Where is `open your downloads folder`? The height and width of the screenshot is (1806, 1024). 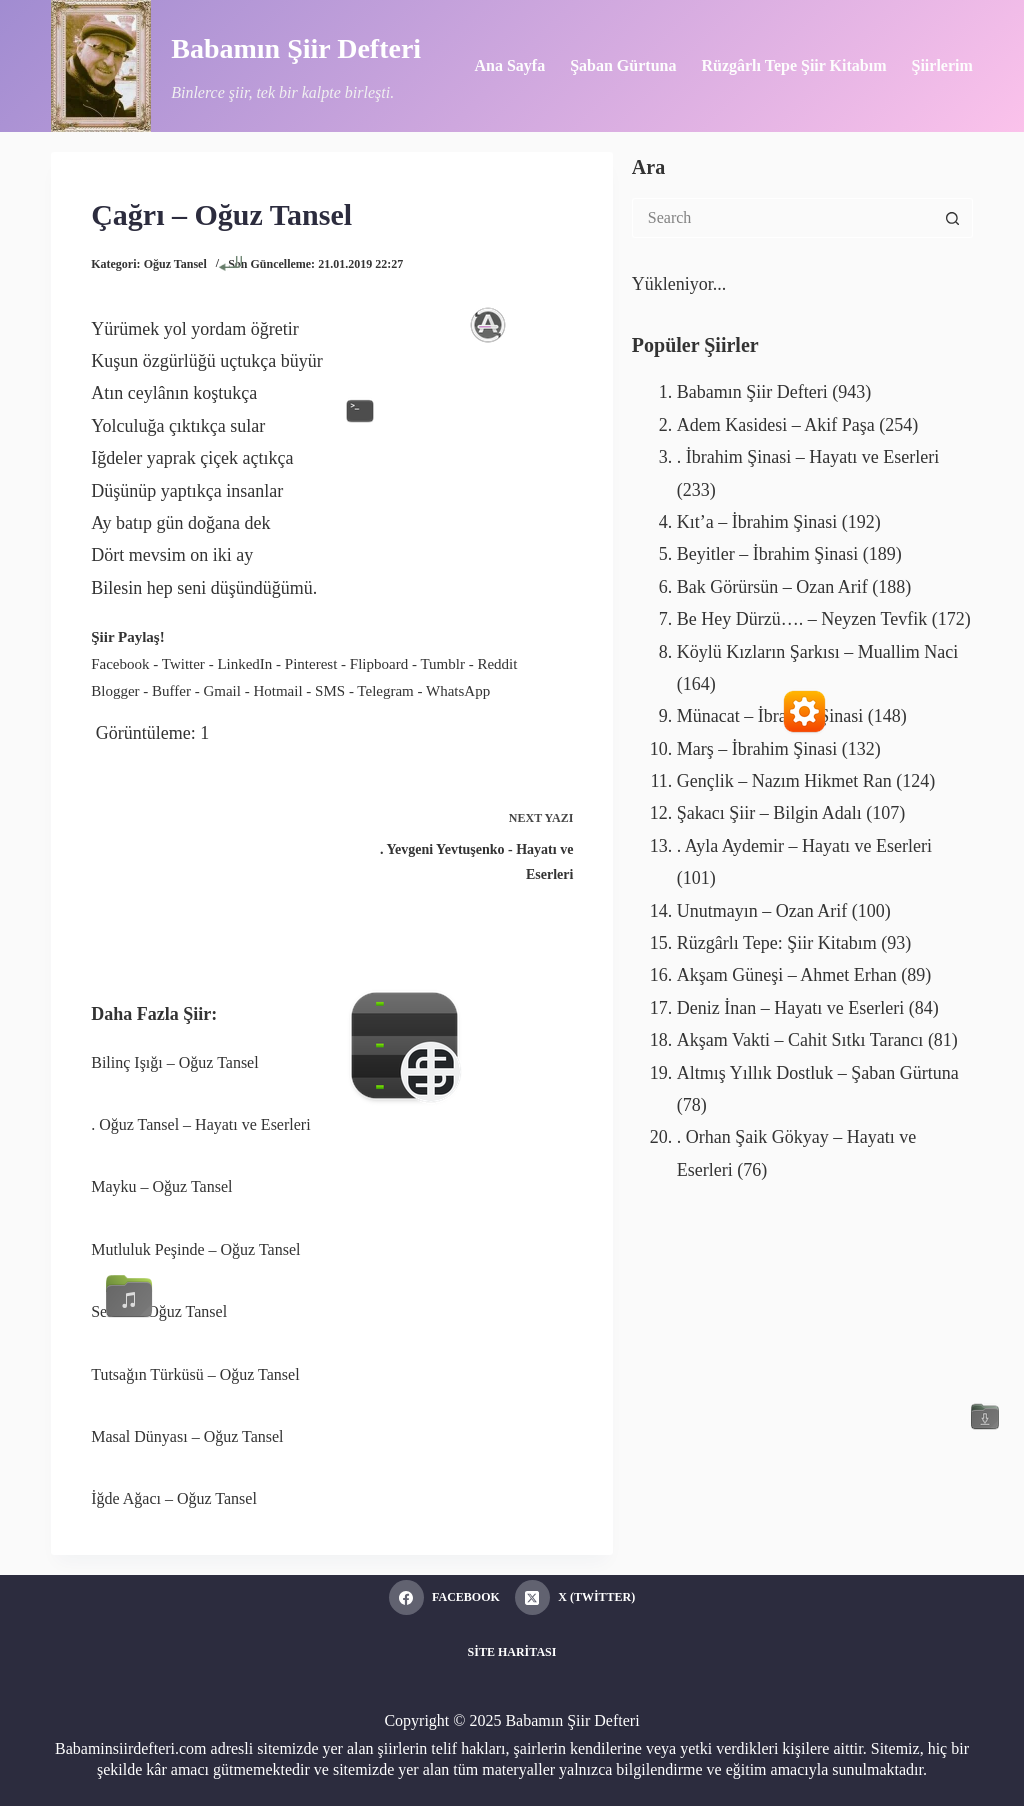
open your downloads folder is located at coordinates (985, 1416).